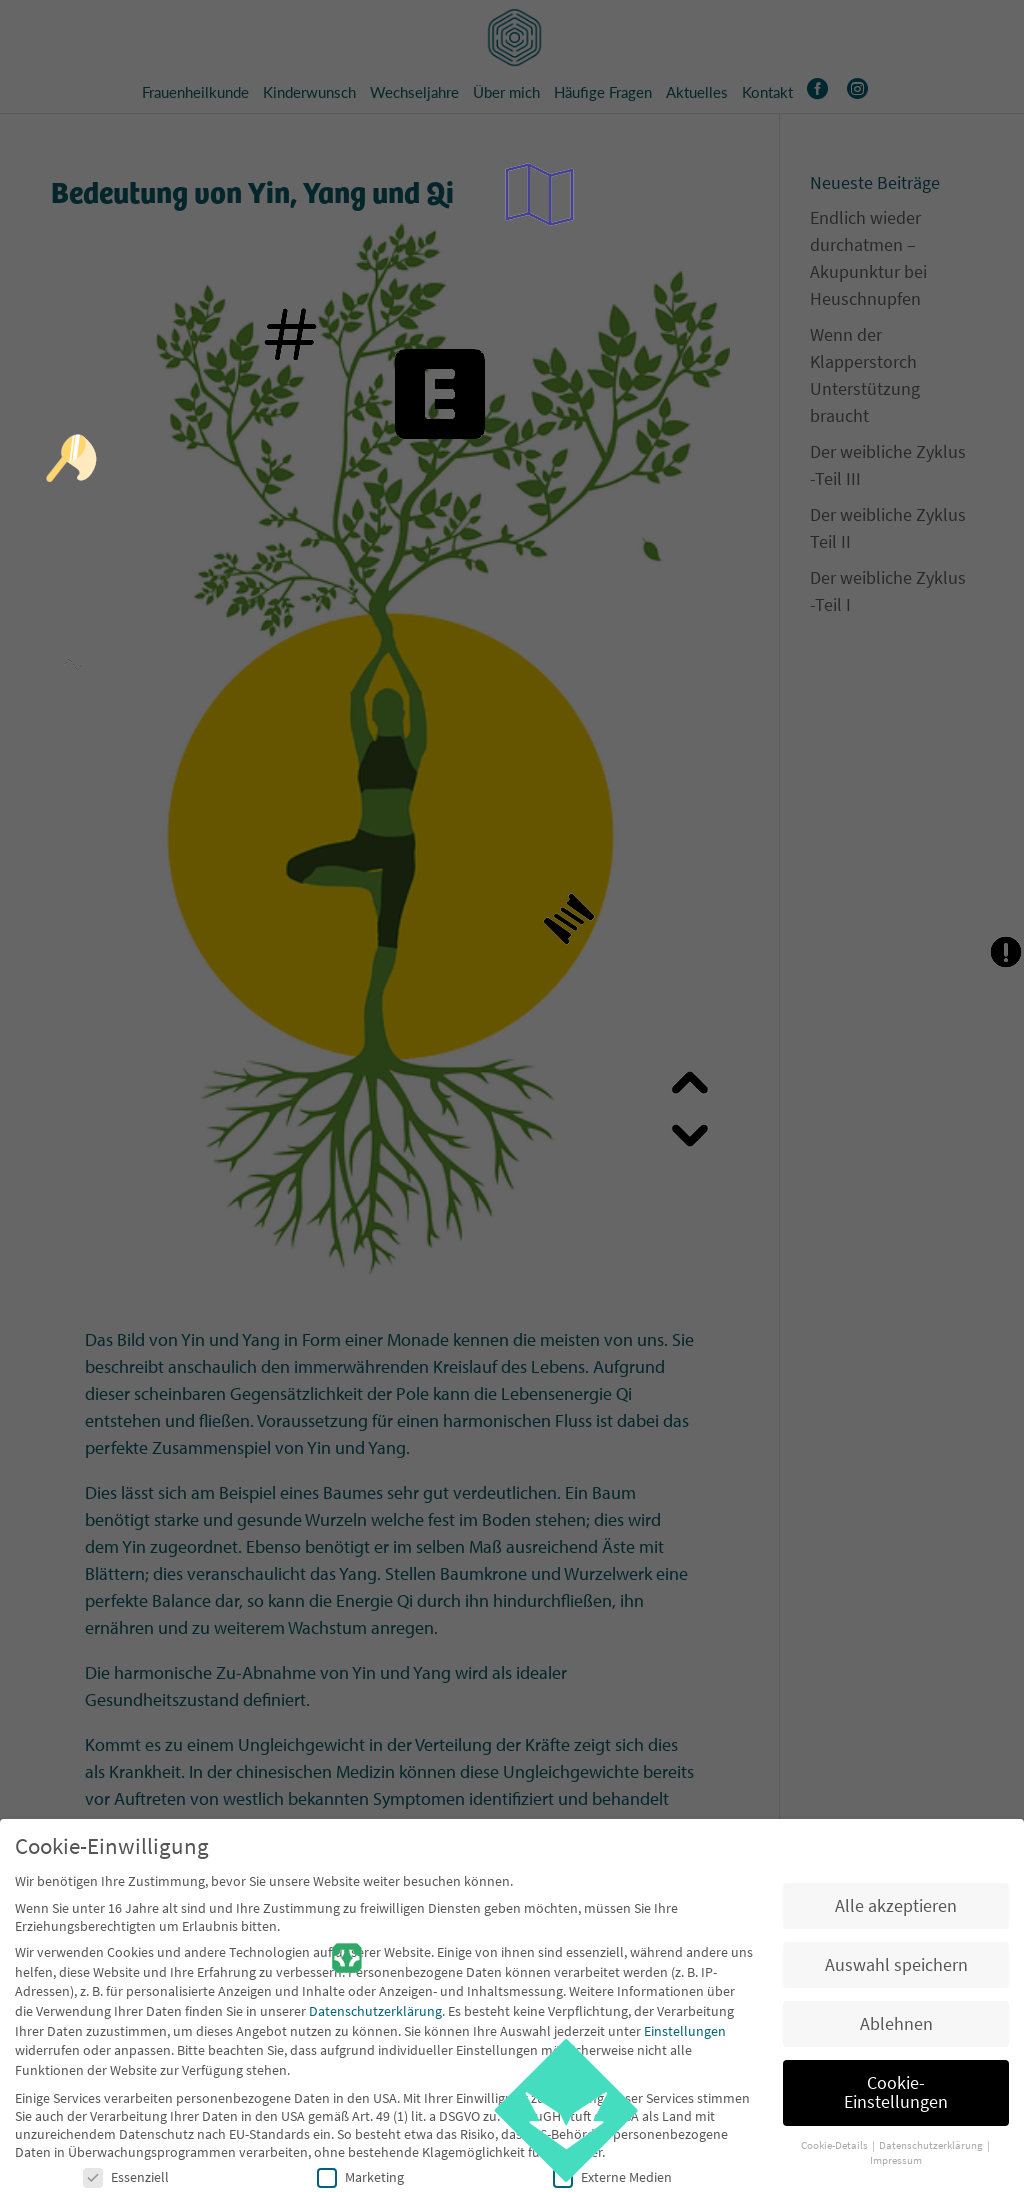 This screenshot has width=1024, height=2198. What do you see at coordinates (690, 1109) in the screenshot?
I see `expand to show more content` at bounding box center [690, 1109].